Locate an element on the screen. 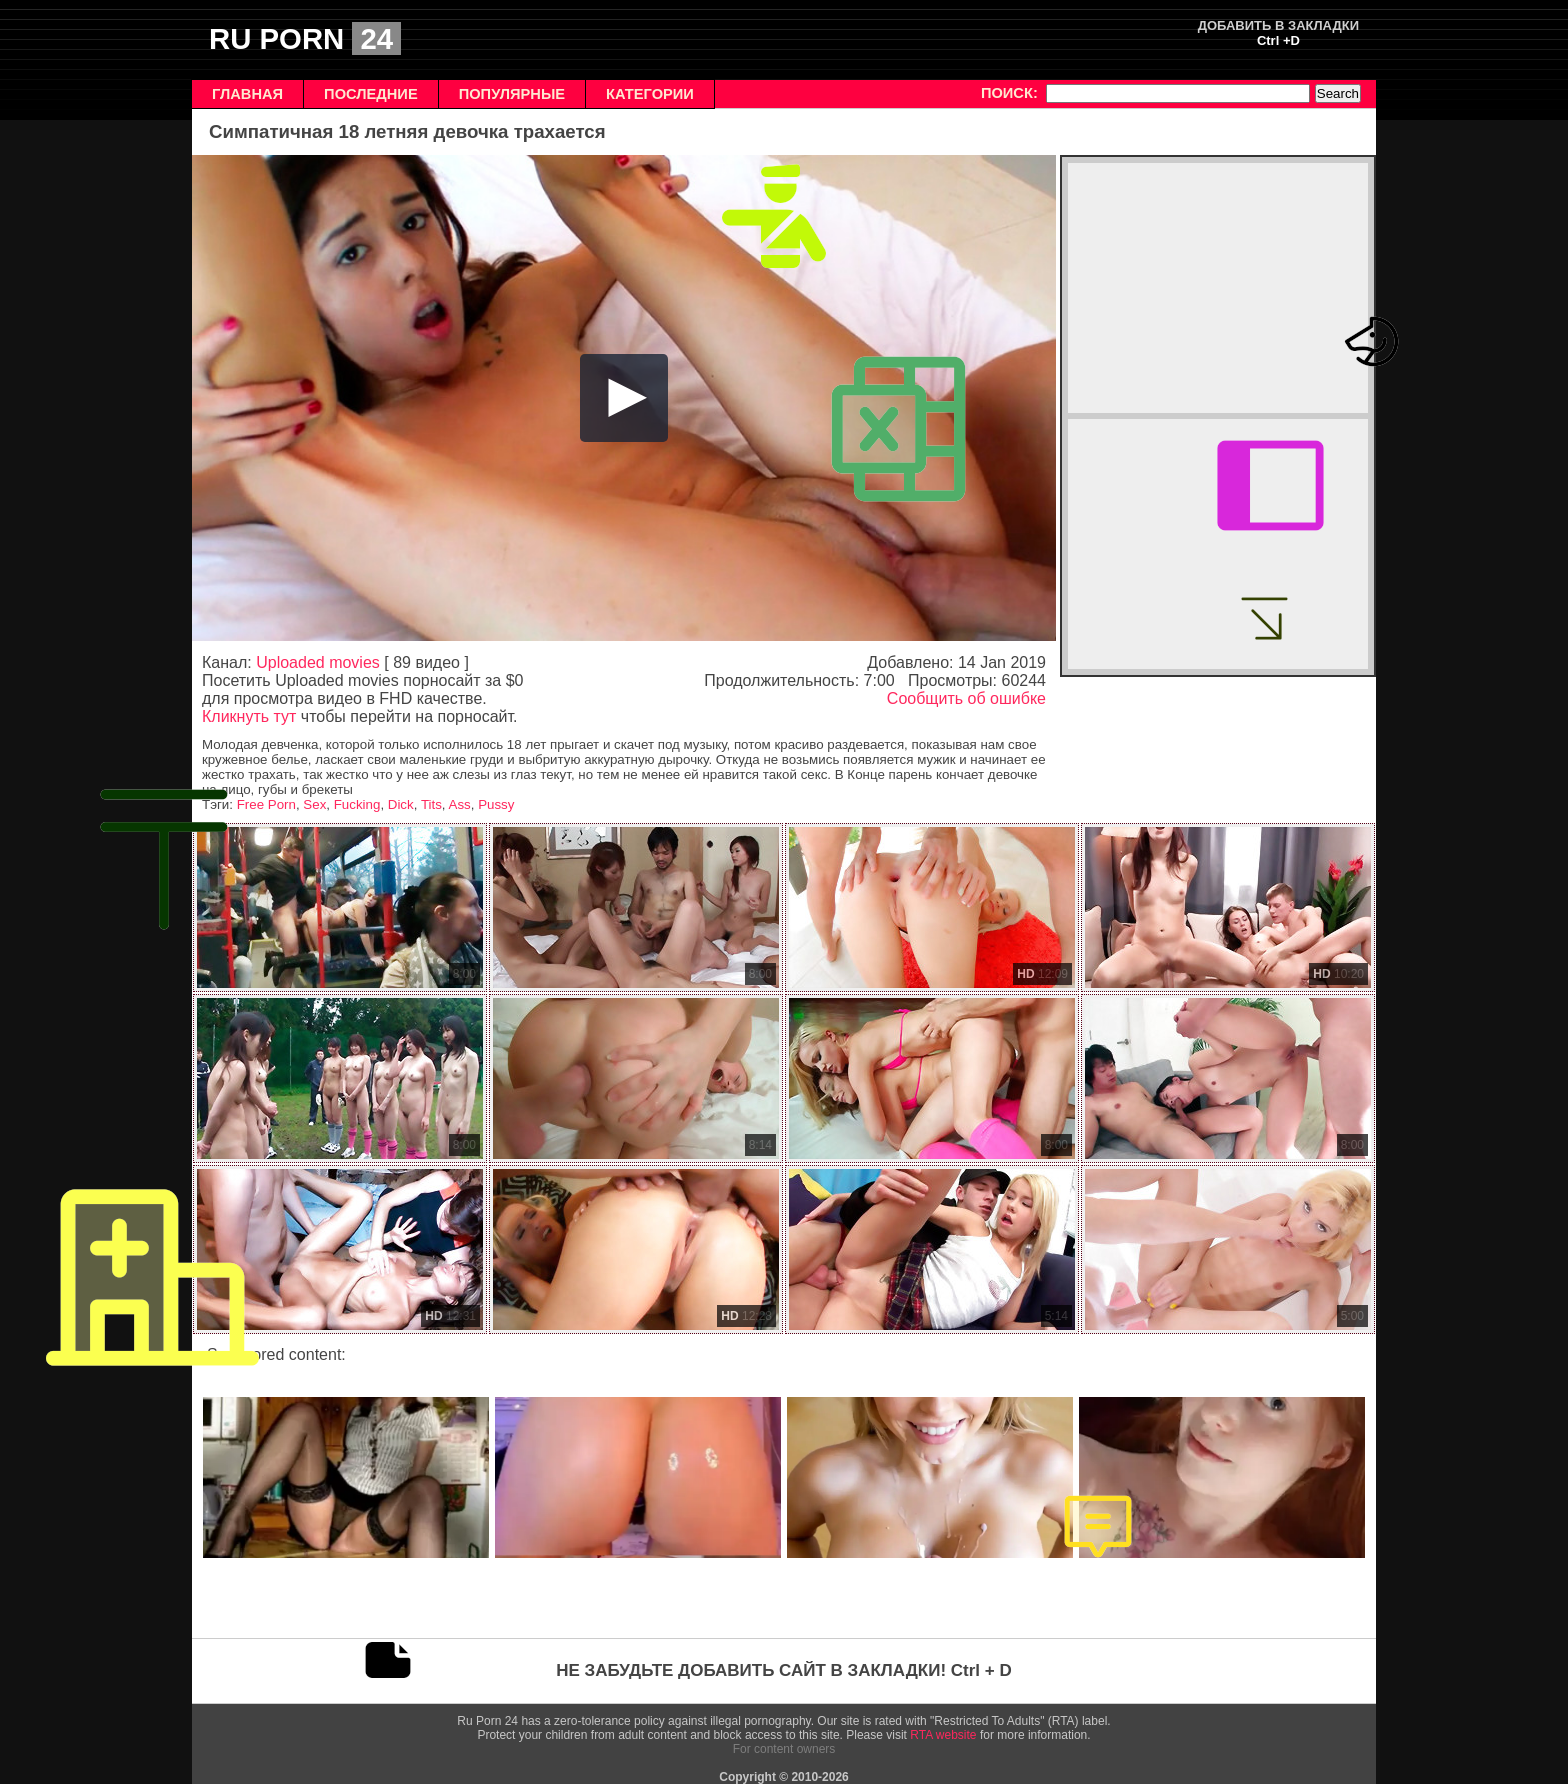 The height and width of the screenshot is (1784, 1568). access equestrian or horse-related content is located at coordinates (1373, 341).